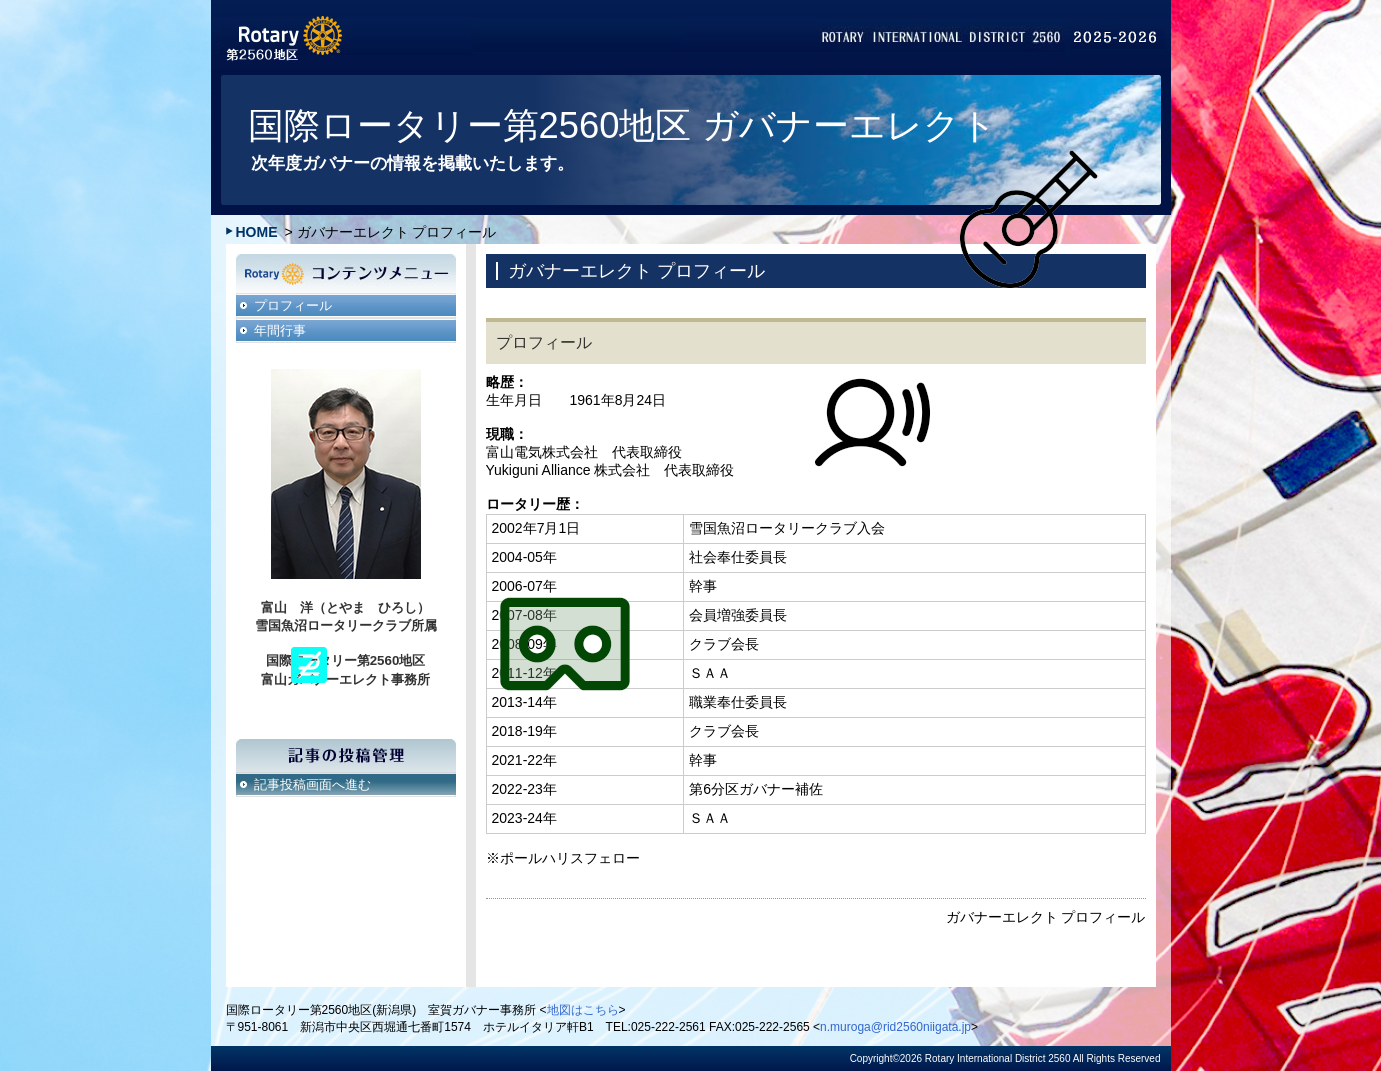  What do you see at coordinates (1027, 220) in the screenshot?
I see `access music or audio content` at bounding box center [1027, 220].